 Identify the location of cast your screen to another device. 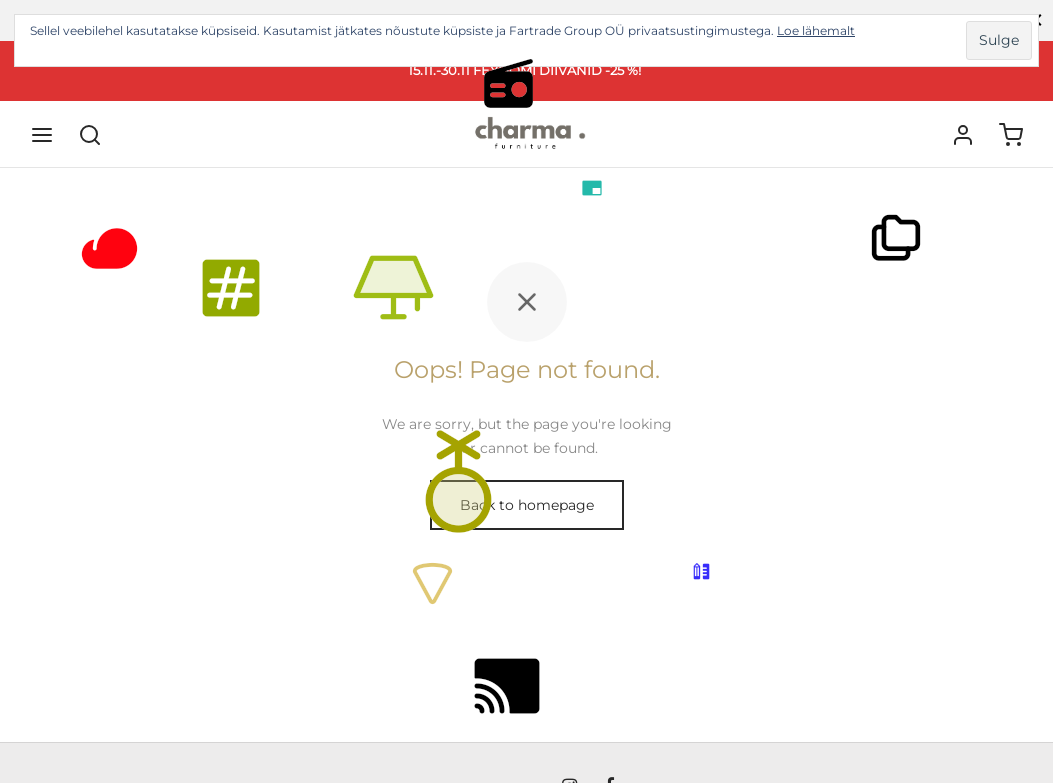
(507, 686).